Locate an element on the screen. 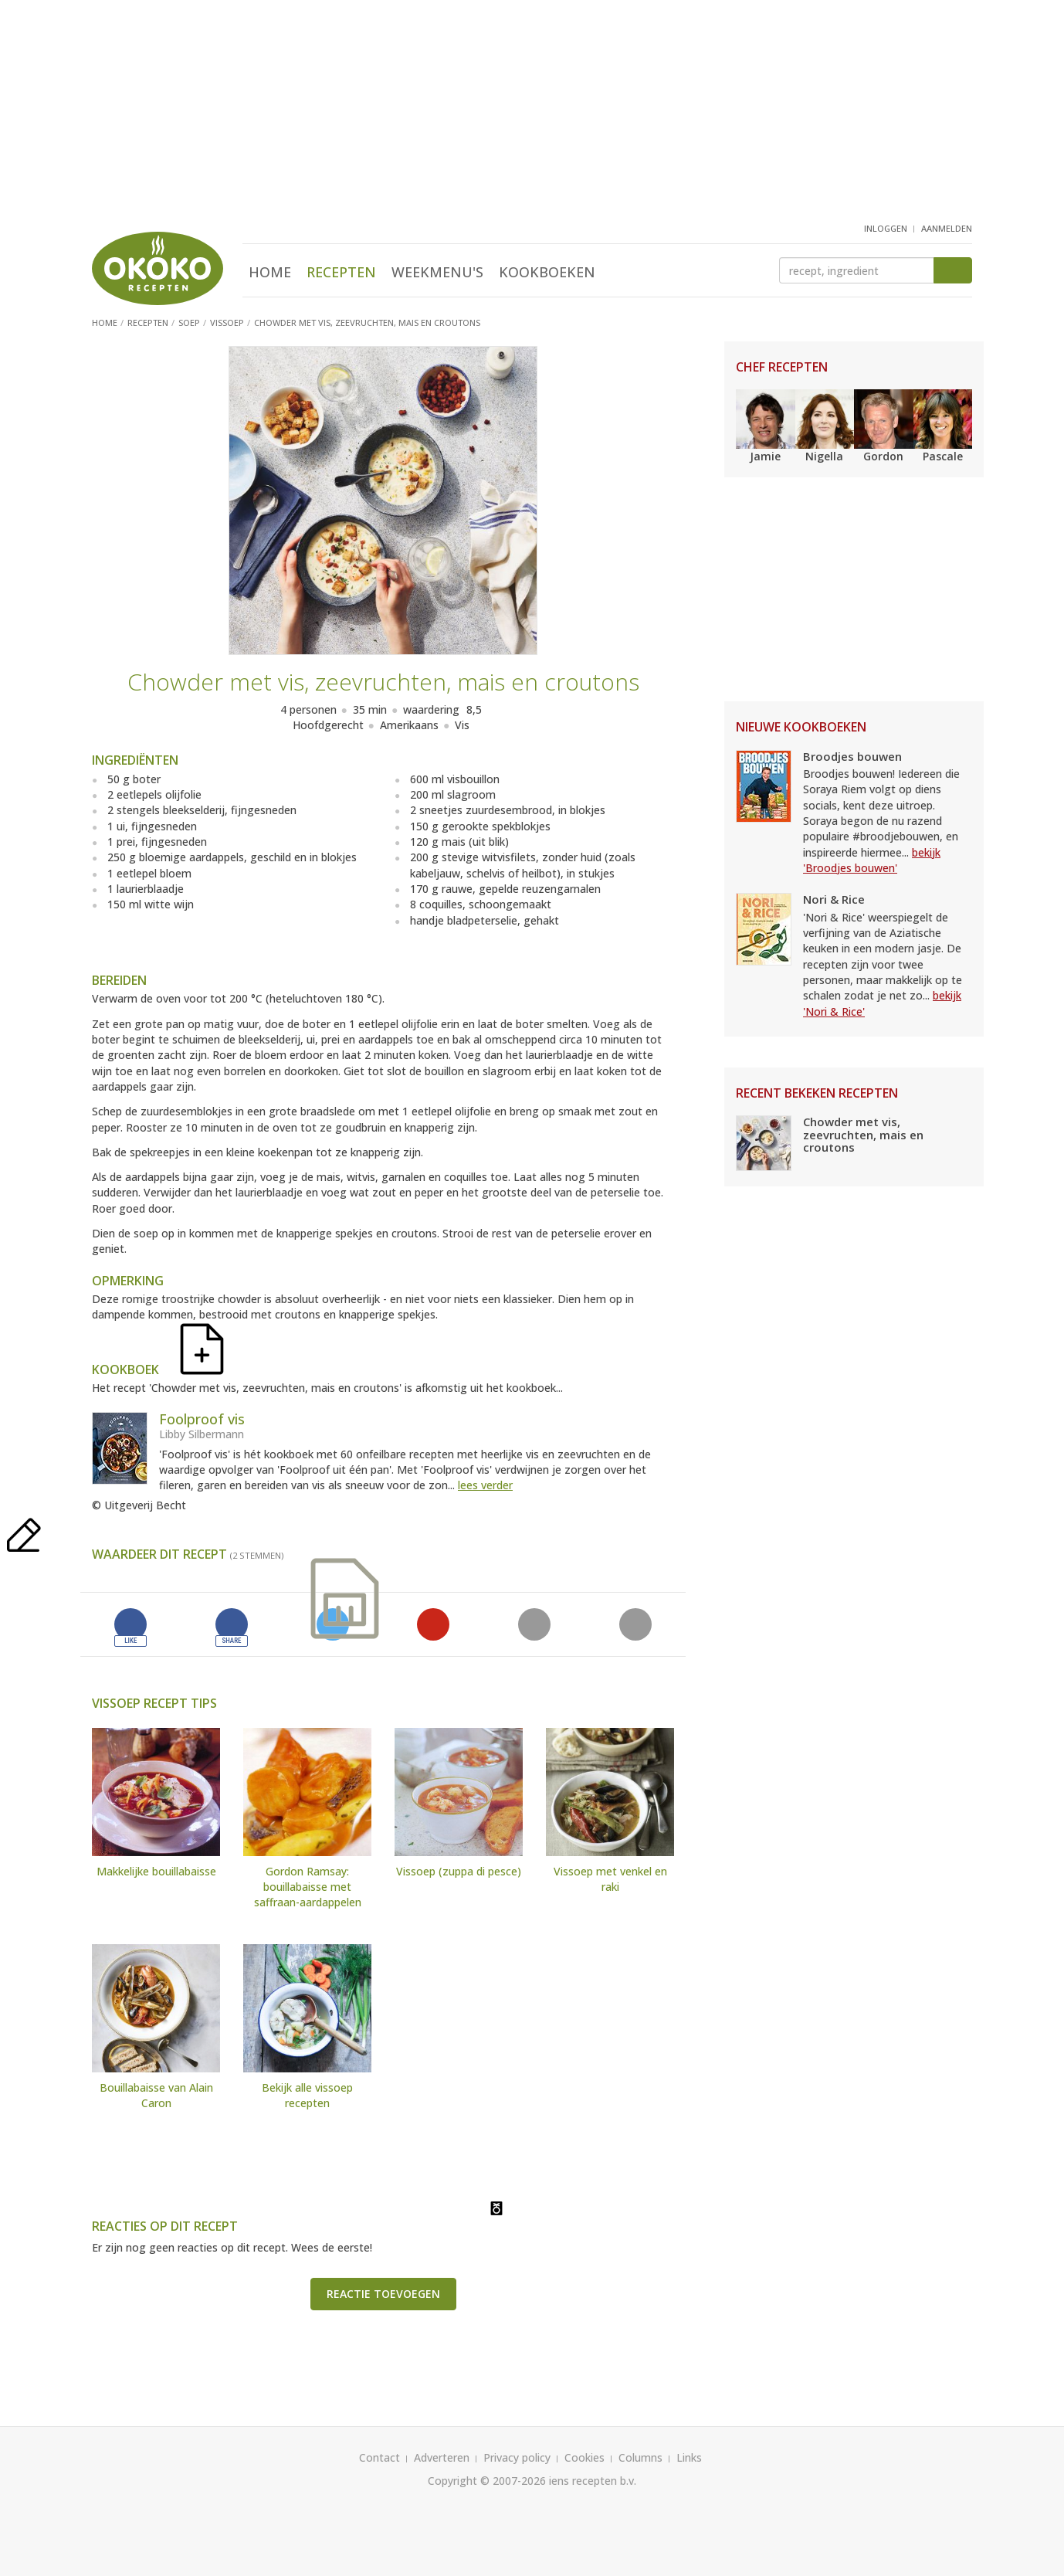 The image size is (1064, 2576). manage sim card settings is located at coordinates (344, 1598).